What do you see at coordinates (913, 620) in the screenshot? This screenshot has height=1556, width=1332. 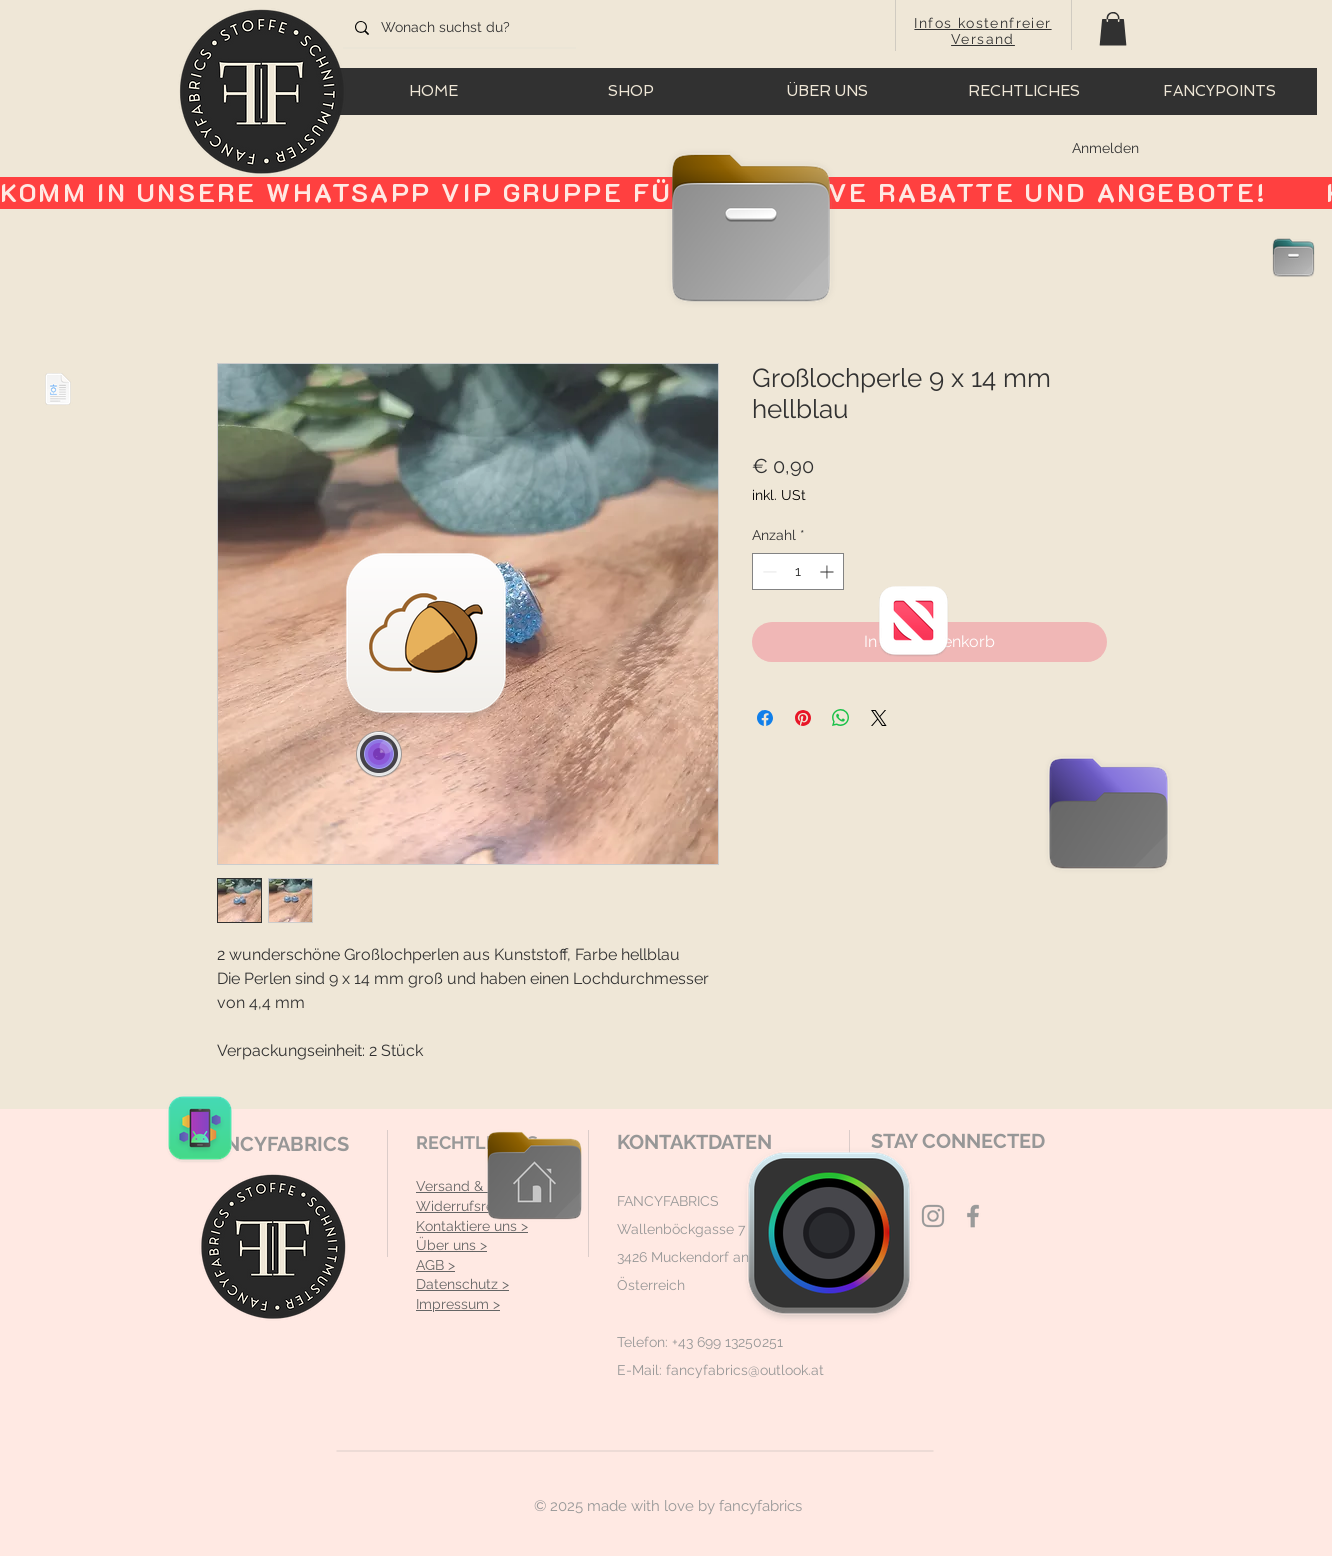 I see `open the Apple News app` at bounding box center [913, 620].